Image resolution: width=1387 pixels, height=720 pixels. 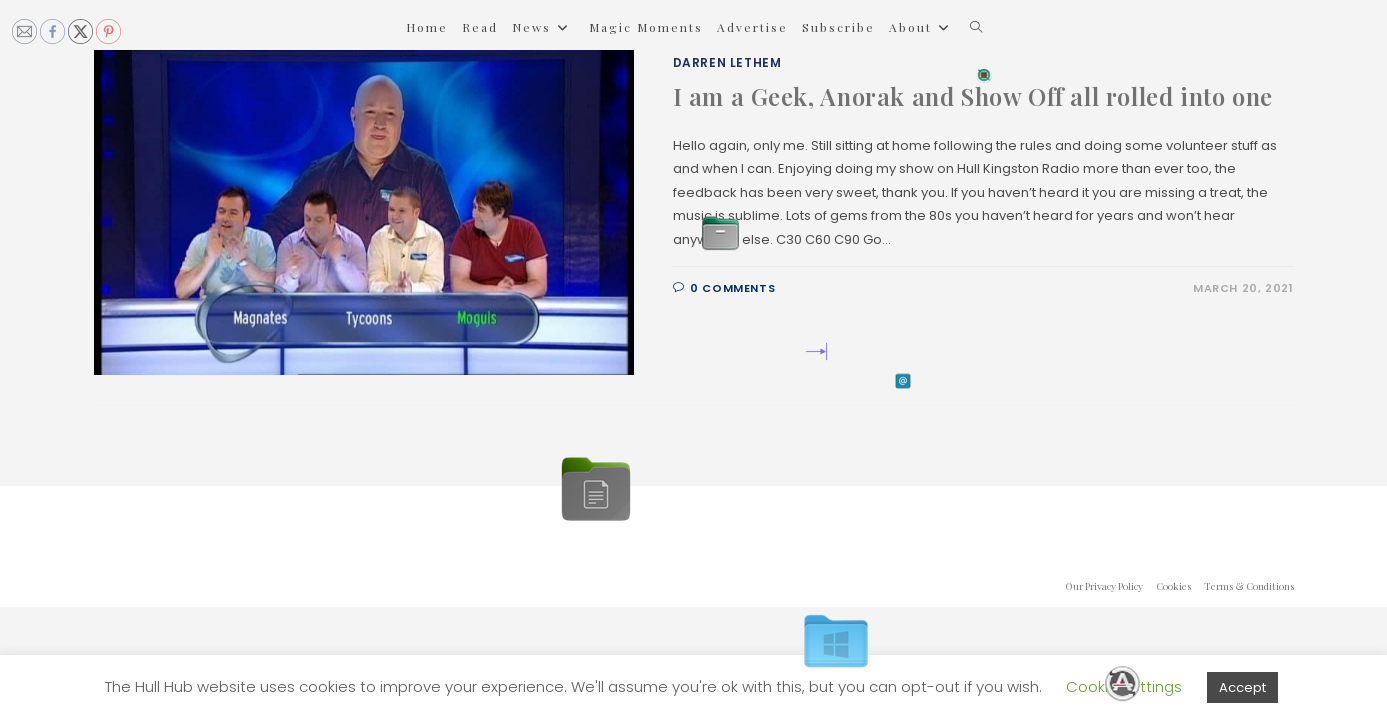 I want to click on open wine file manager for windows applications, so click(x=836, y=641).